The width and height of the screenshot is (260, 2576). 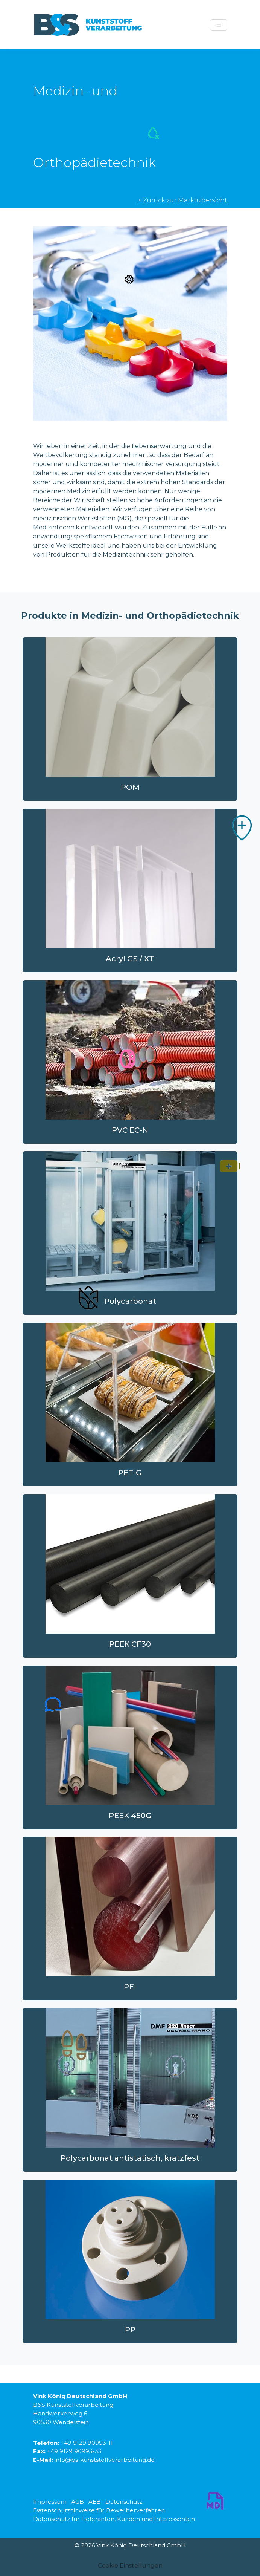 What do you see at coordinates (242, 828) in the screenshot?
I see `add a new location pin` at bounding box center [242, 828].